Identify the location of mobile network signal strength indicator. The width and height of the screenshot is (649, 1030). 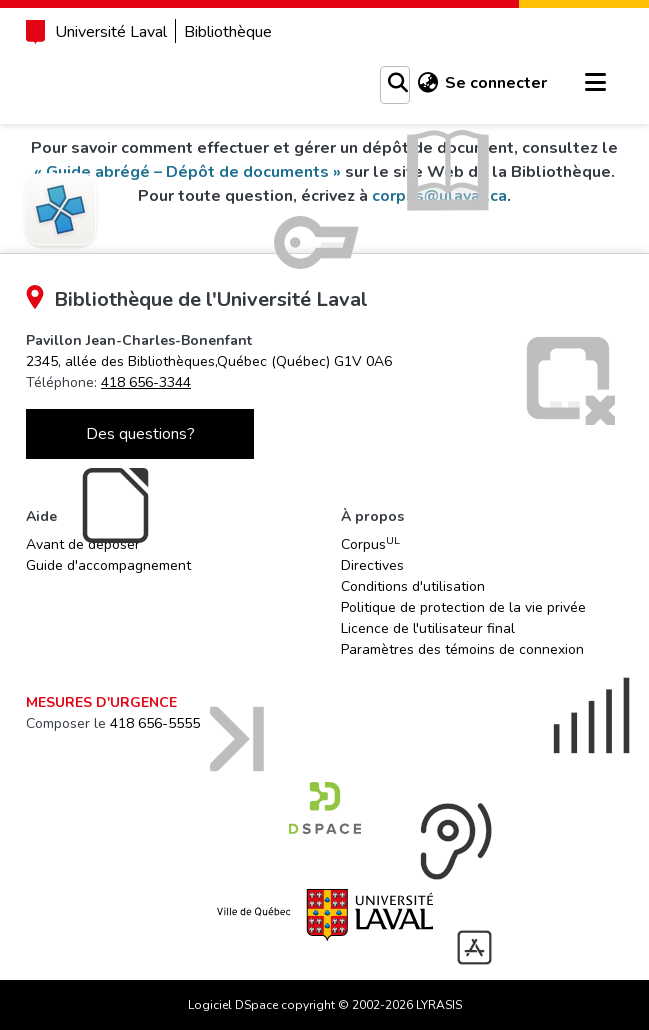
(594, 712).